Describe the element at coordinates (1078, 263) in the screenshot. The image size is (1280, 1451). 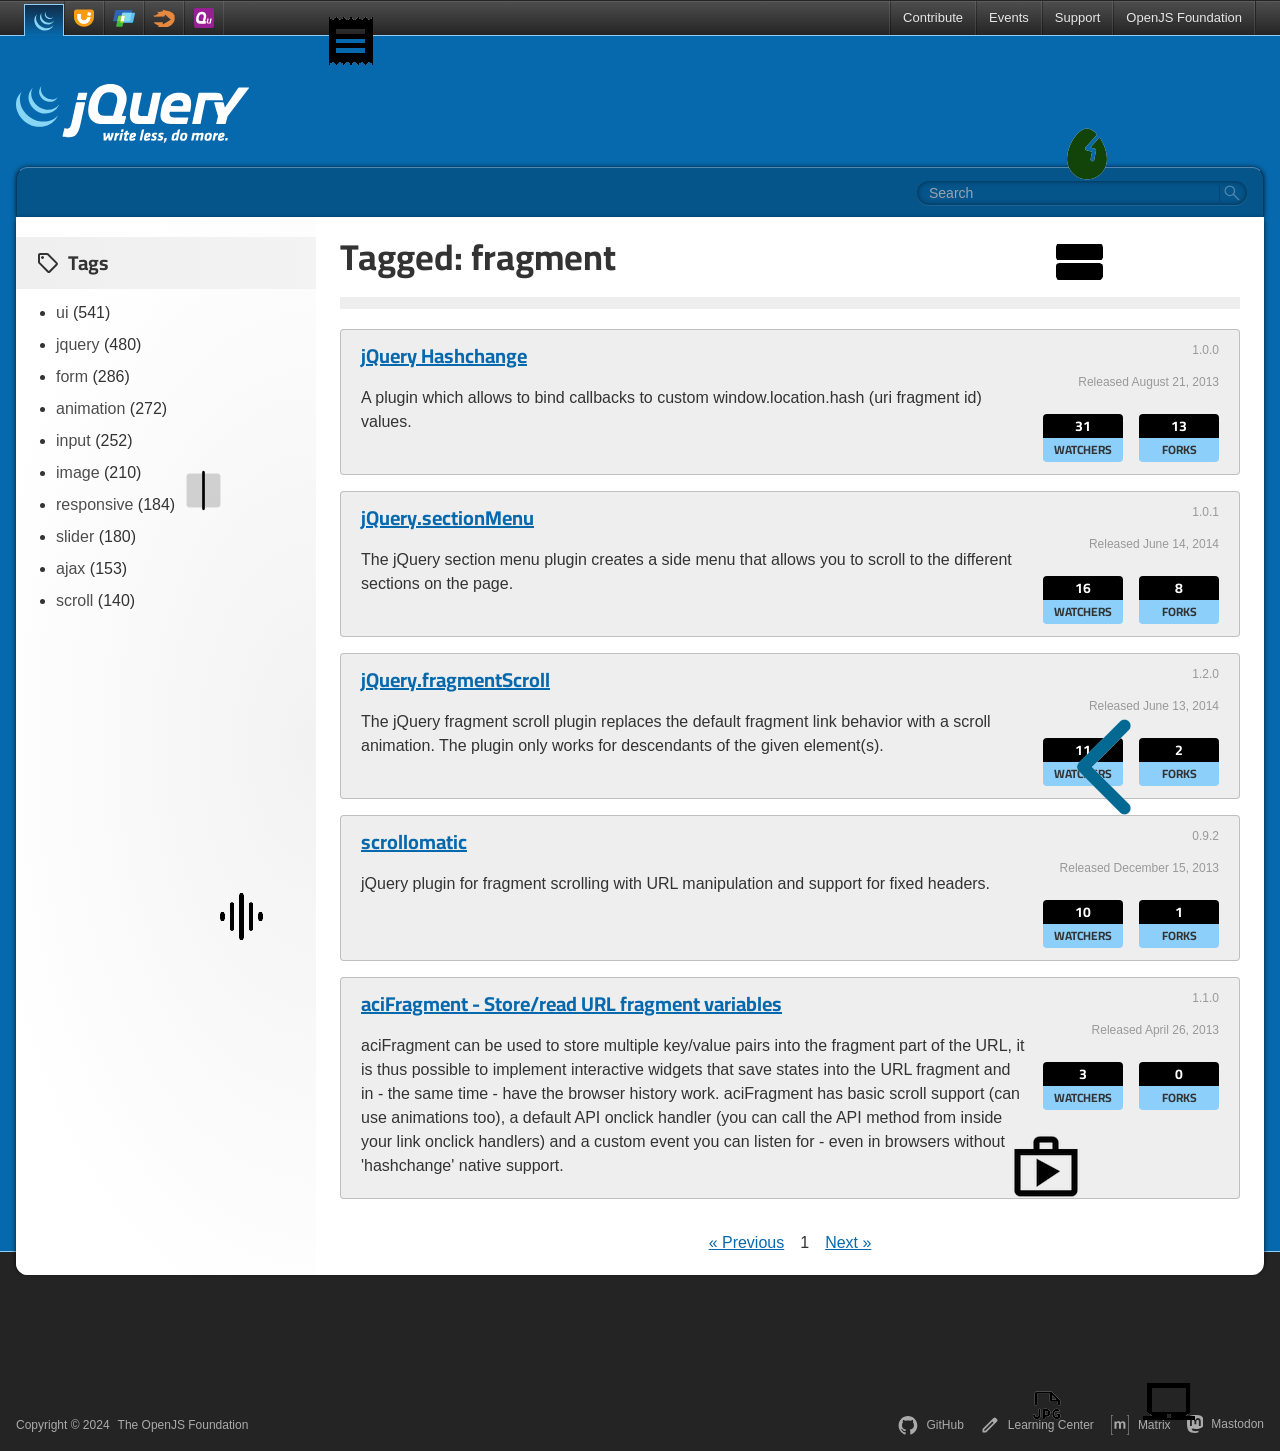
I see `switch to stream or list view` at that location.